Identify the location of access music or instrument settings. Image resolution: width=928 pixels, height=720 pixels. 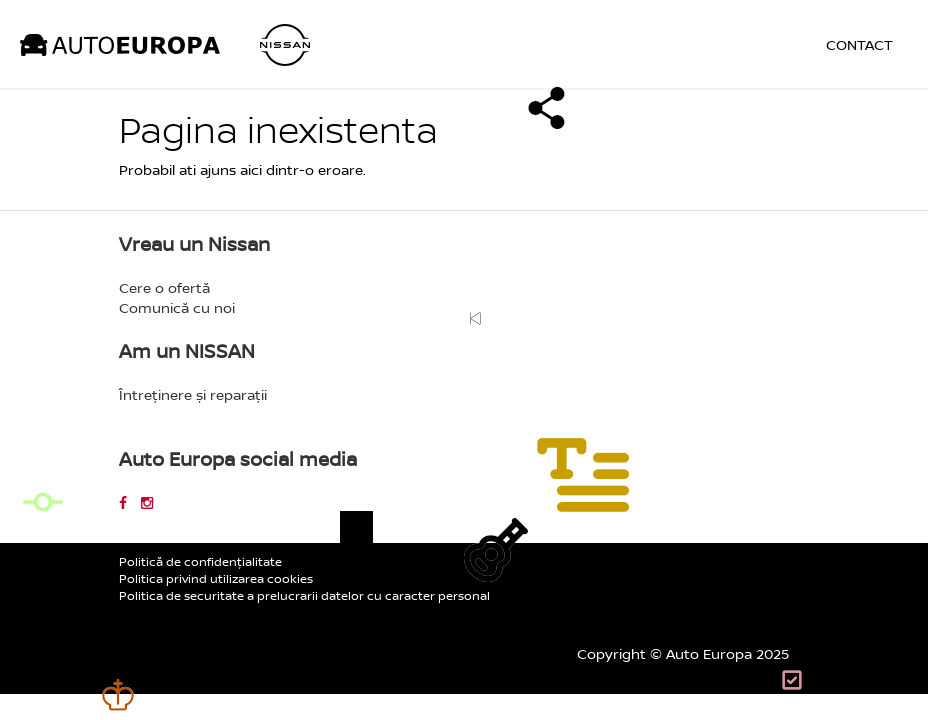
(495, 550).